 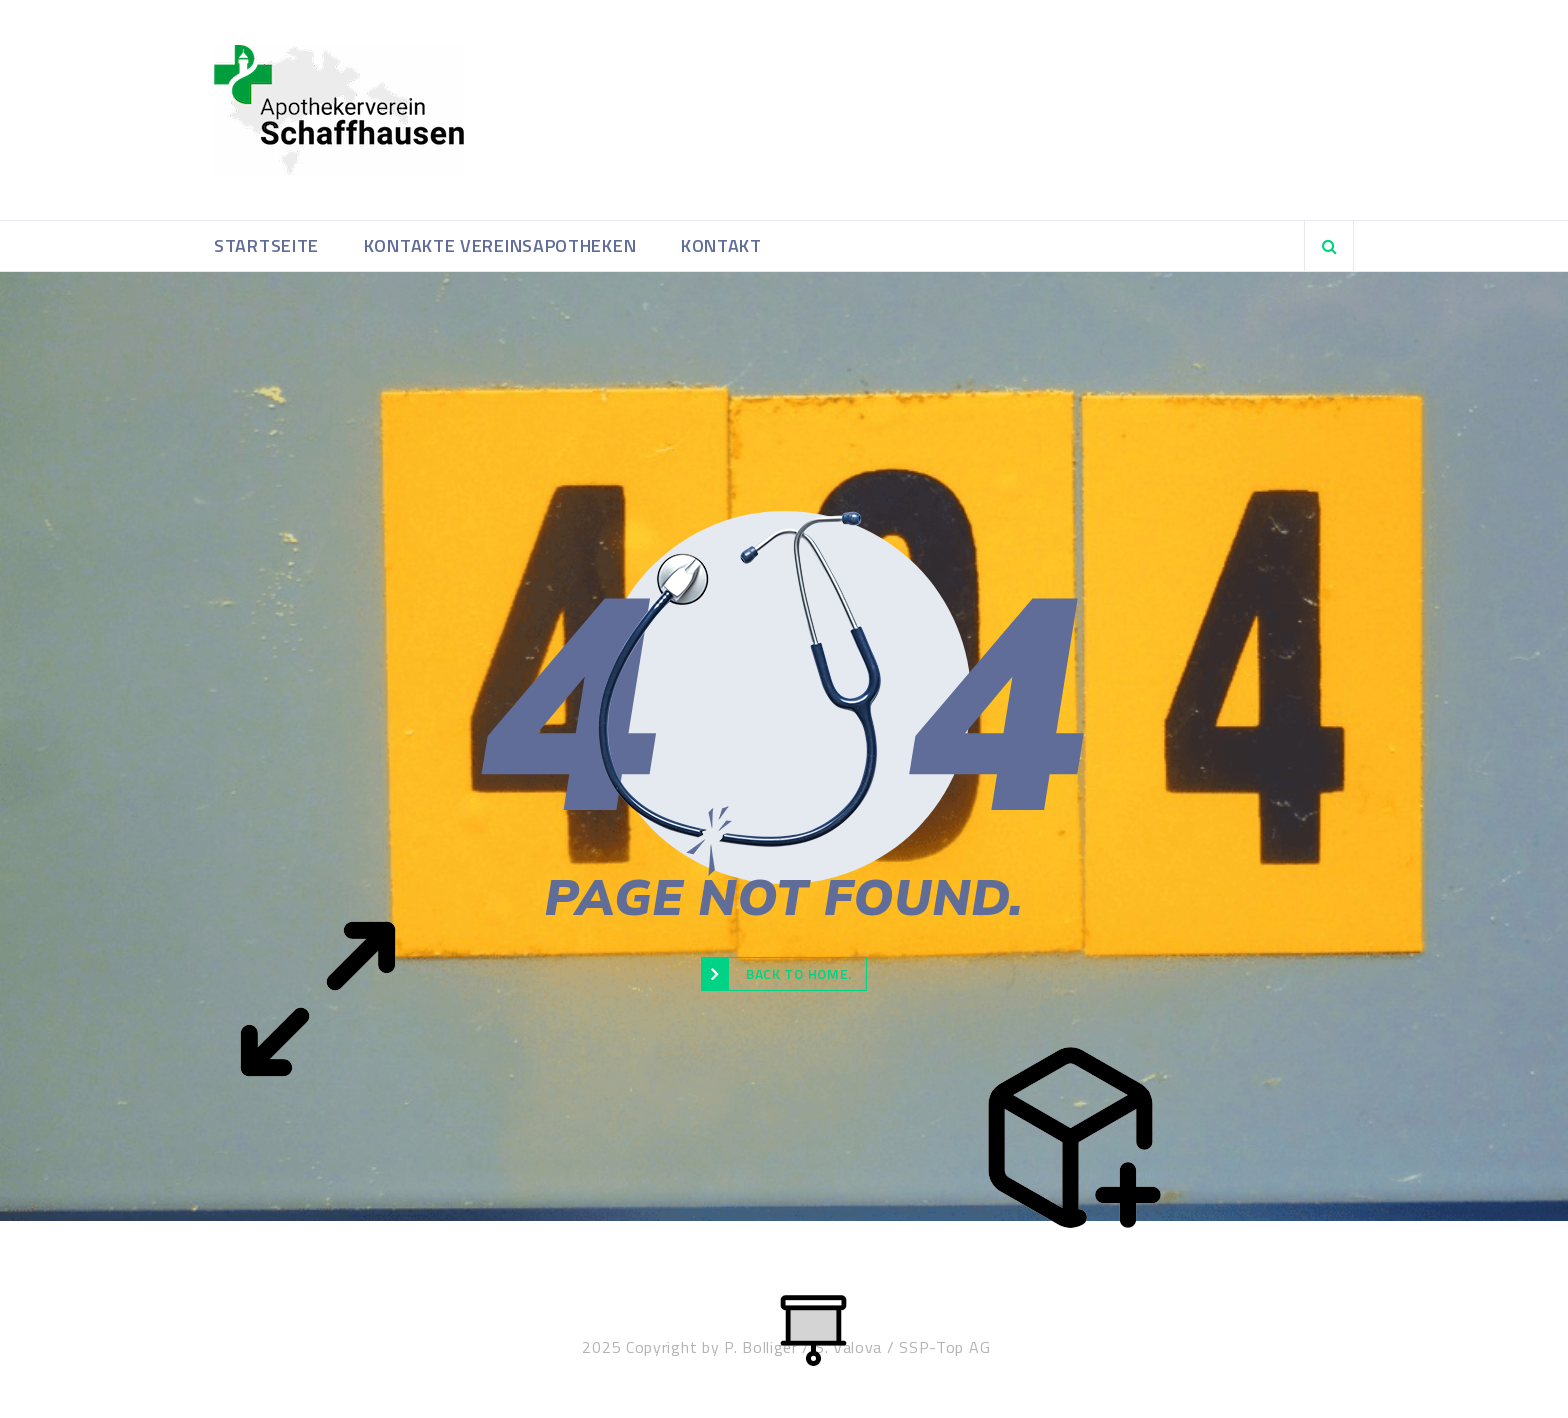 What do you see at coordinates (1070, 1137) in the screenshot?
I see `add a new 3D object or model` at bounding box center [1070, 1137].